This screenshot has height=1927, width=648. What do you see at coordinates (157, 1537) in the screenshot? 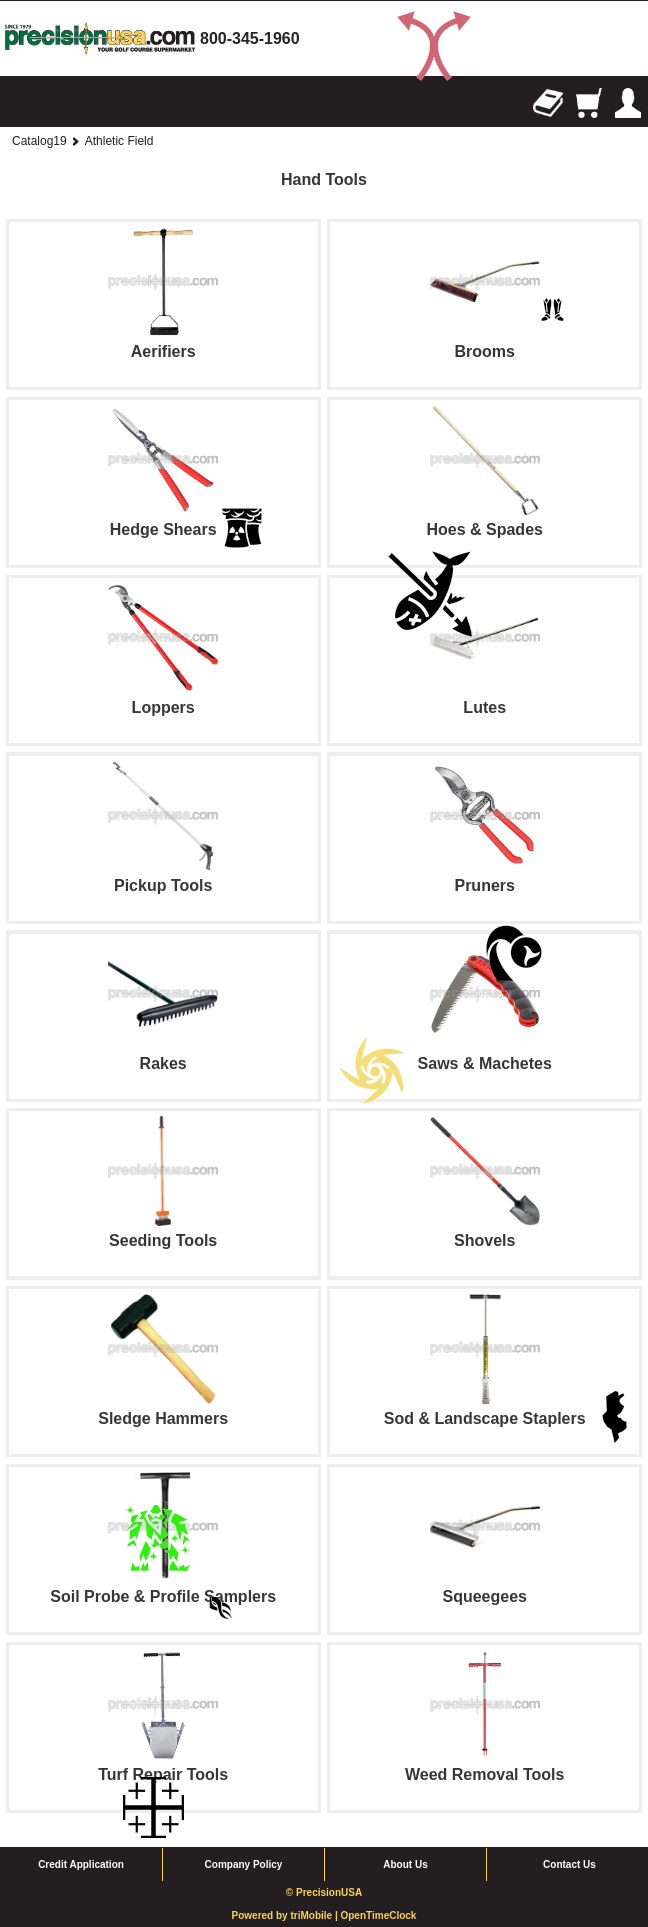
I see `ice golem character or unit in a game` at bounding box center [157, 1537].